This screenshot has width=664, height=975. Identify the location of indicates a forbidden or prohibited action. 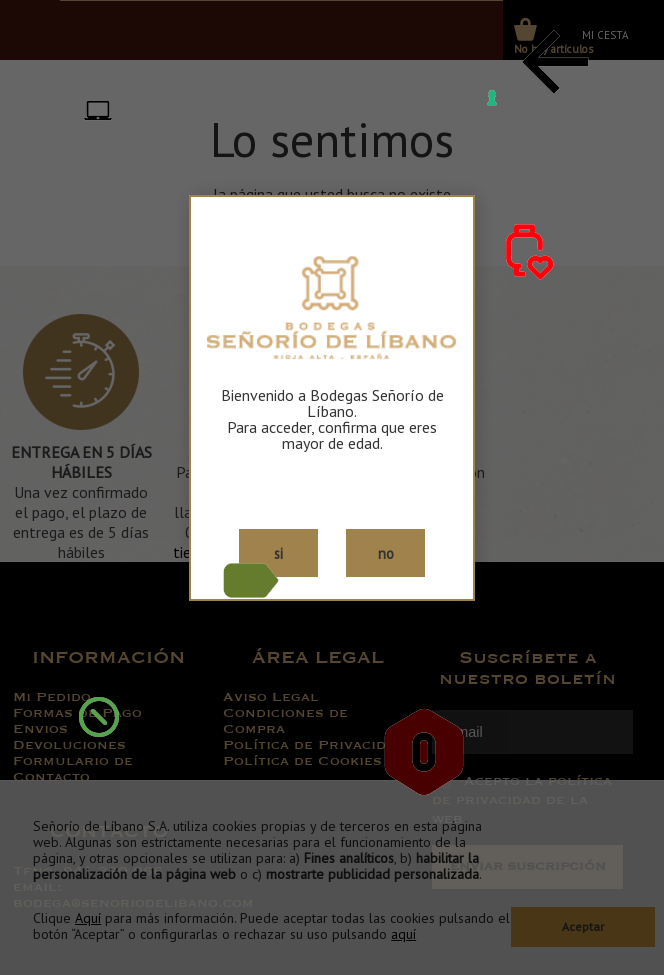
(99, 717).